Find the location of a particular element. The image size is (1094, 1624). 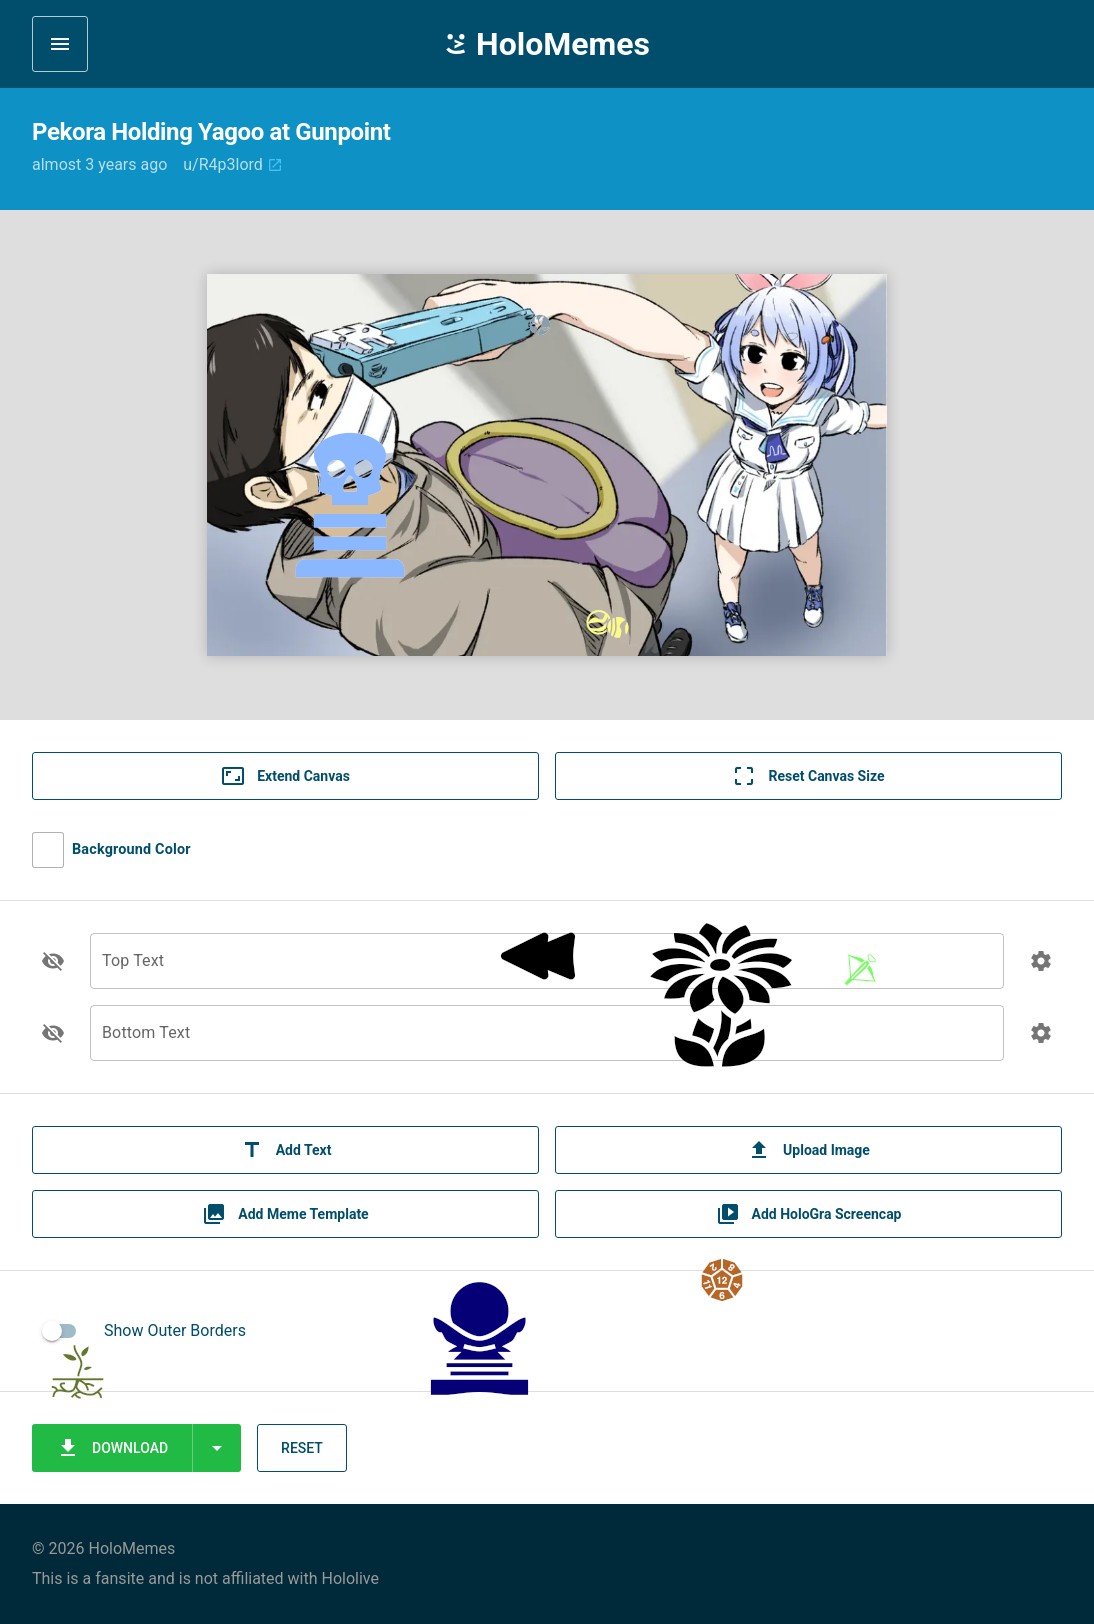

indicates a telefrag kill in-game is located at coordinates (350, 505).